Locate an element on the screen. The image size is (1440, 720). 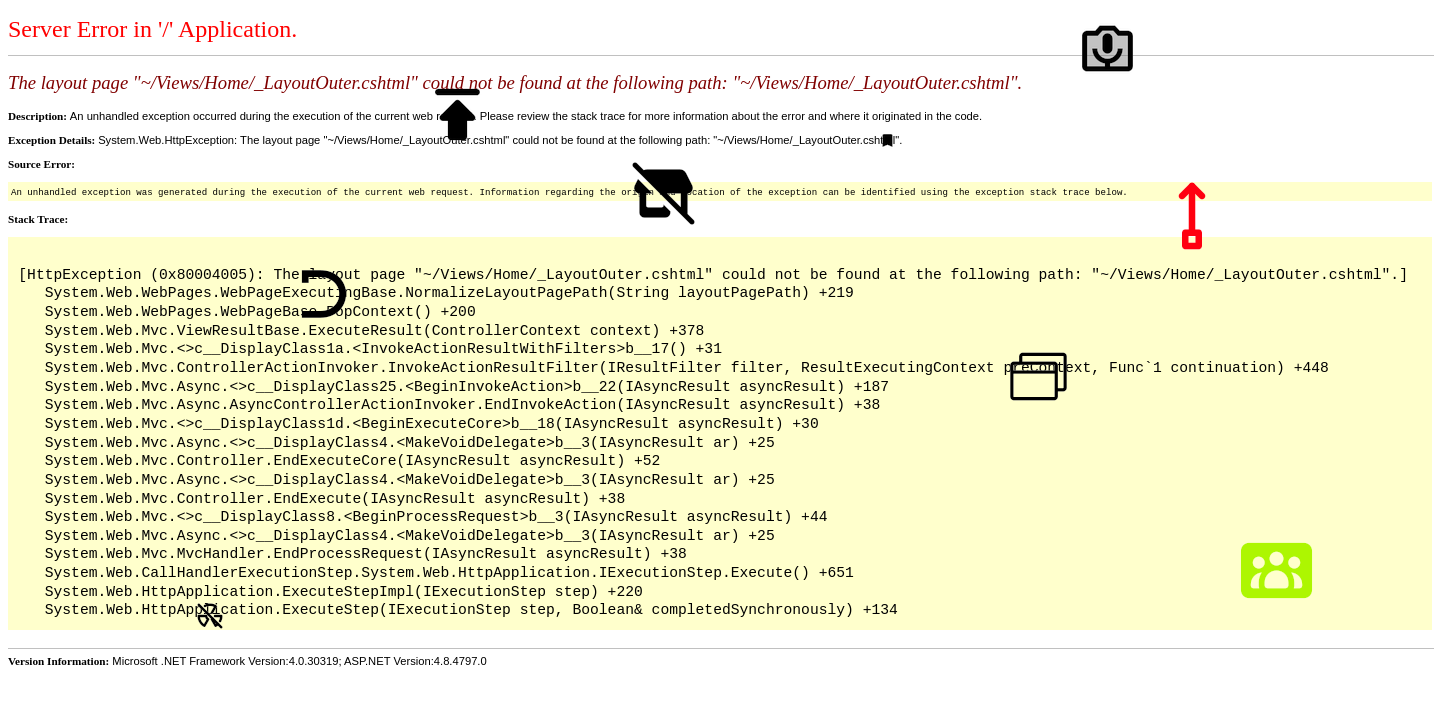
view open browser windows is located at coordinates (1038, 376).